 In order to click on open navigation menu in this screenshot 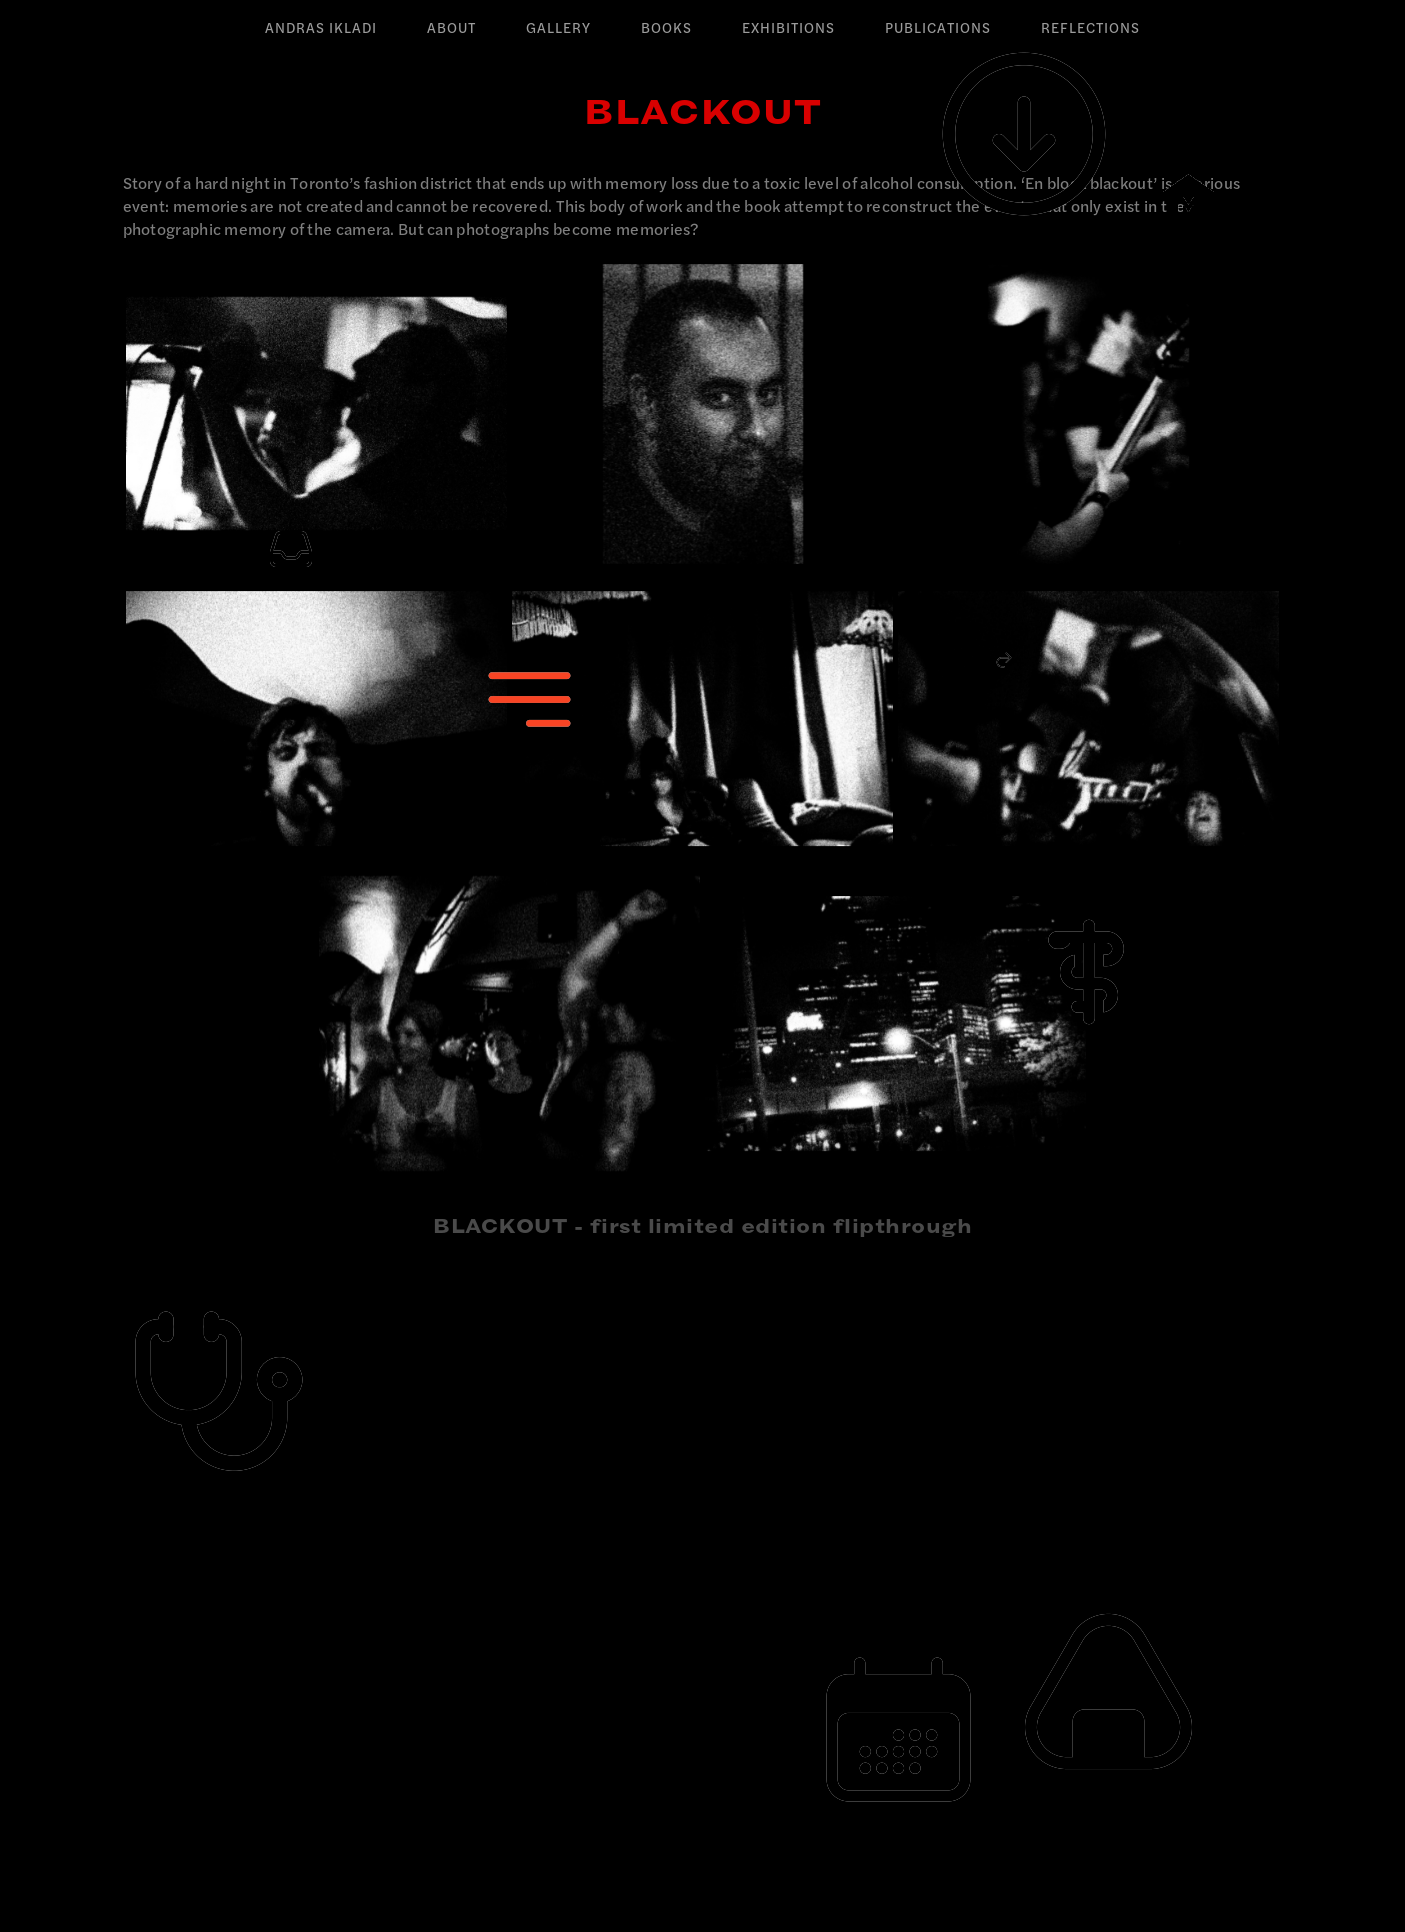, I will do `click(529, 699)`.